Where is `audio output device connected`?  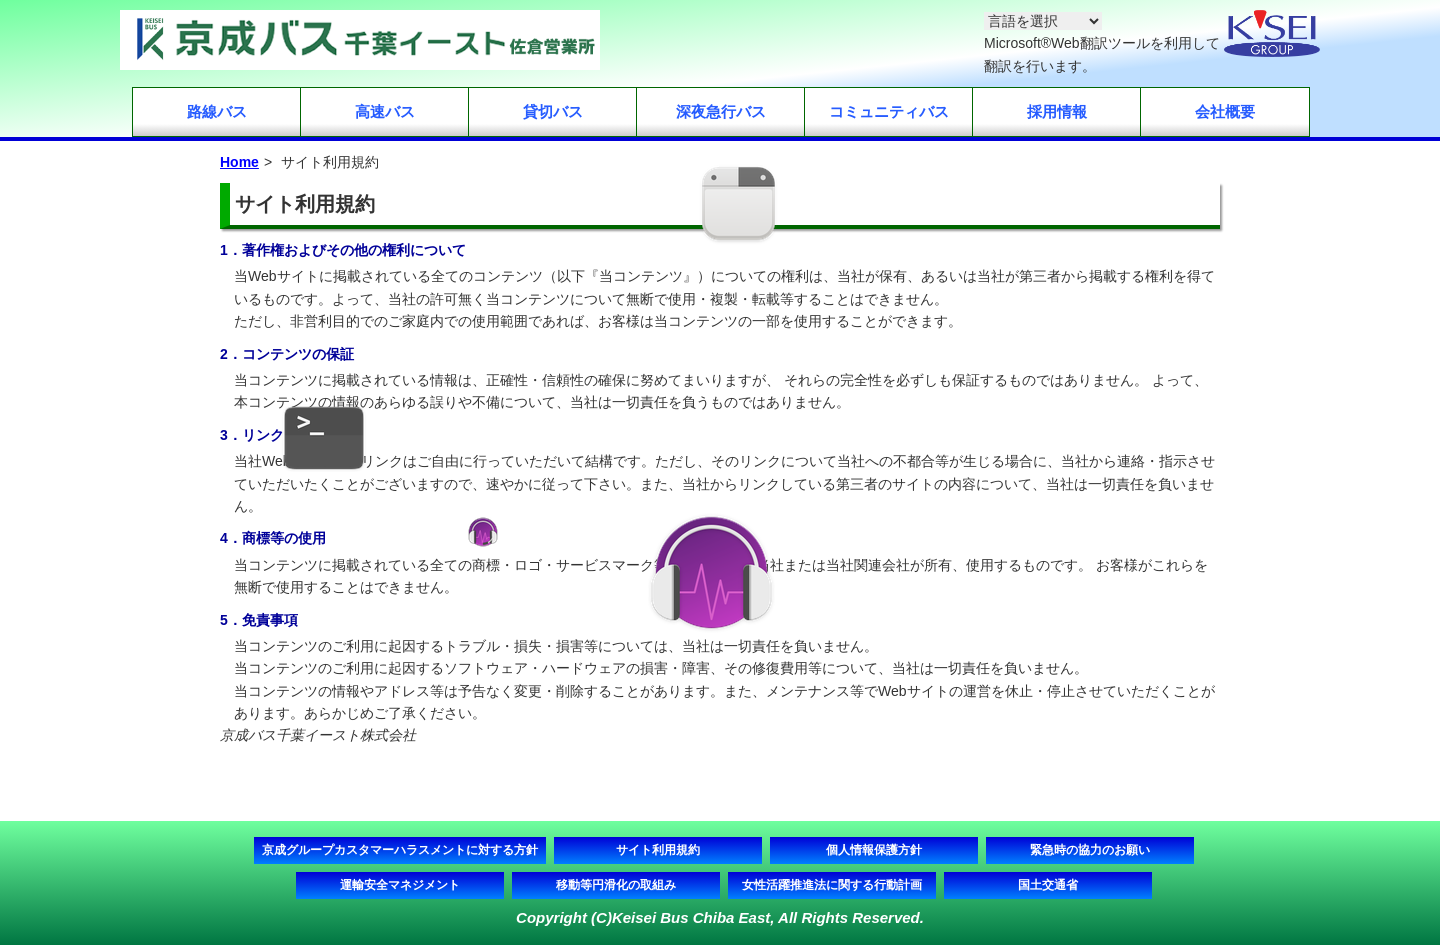 audio output device connected is located at coordinates (711, 572).